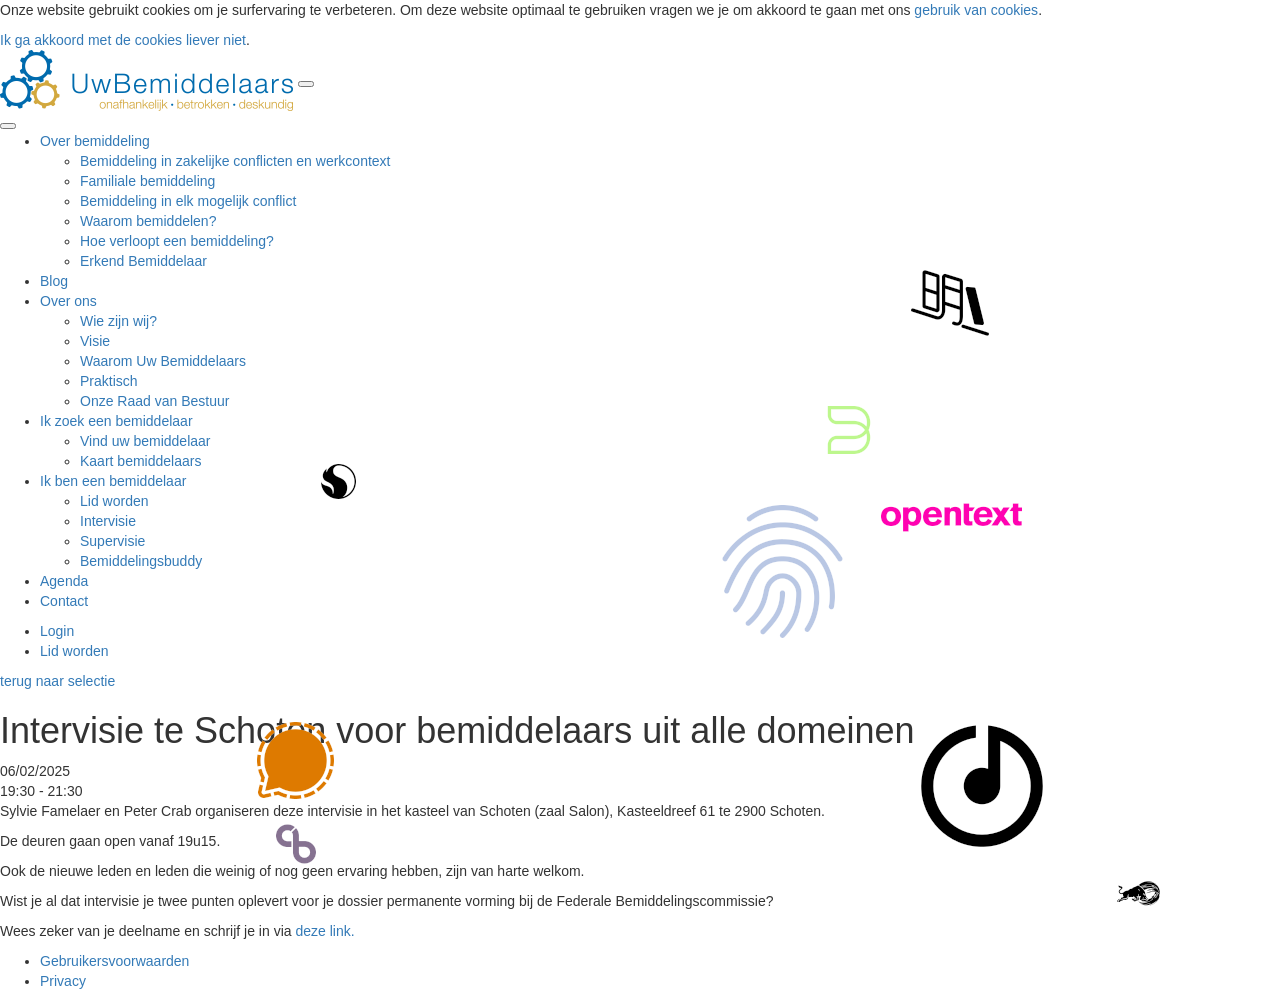  Describe the element at coordinates (295, 760) in the screenshot. I see `open signal messenger` at that location.